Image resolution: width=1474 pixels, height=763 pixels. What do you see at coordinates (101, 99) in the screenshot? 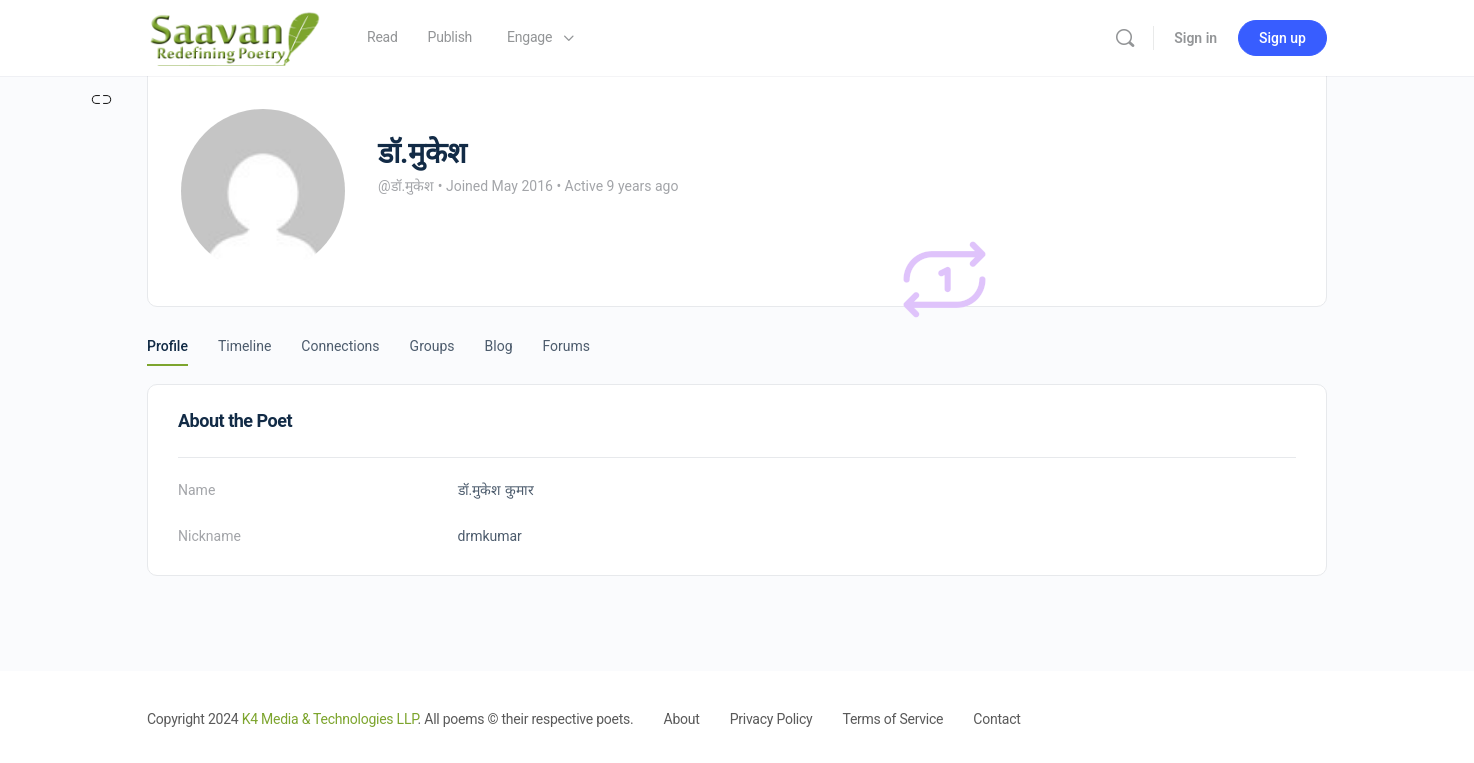
I see `unlink or break a connected item` at bounding box center [101, 99].